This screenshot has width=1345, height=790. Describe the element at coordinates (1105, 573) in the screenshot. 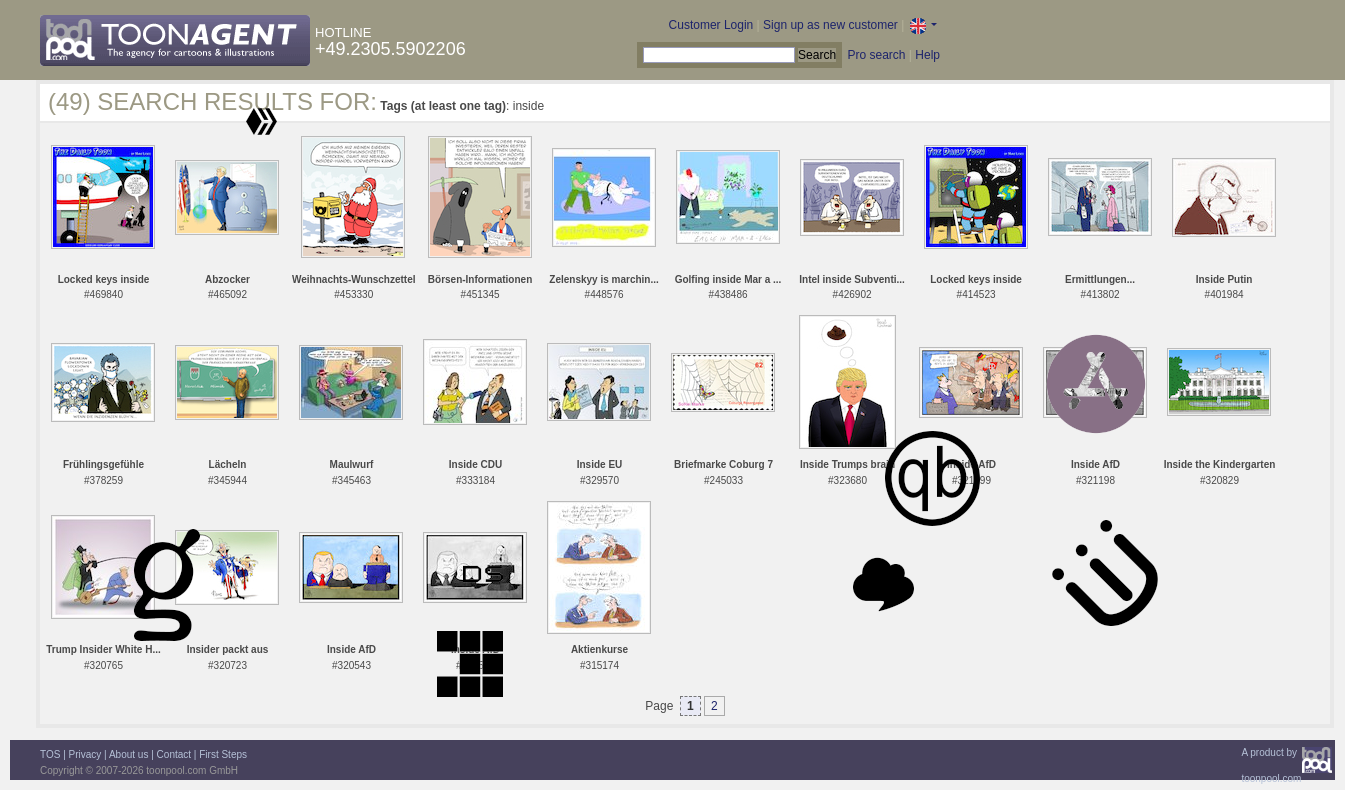

I see `i3 window manager logo` at that location.